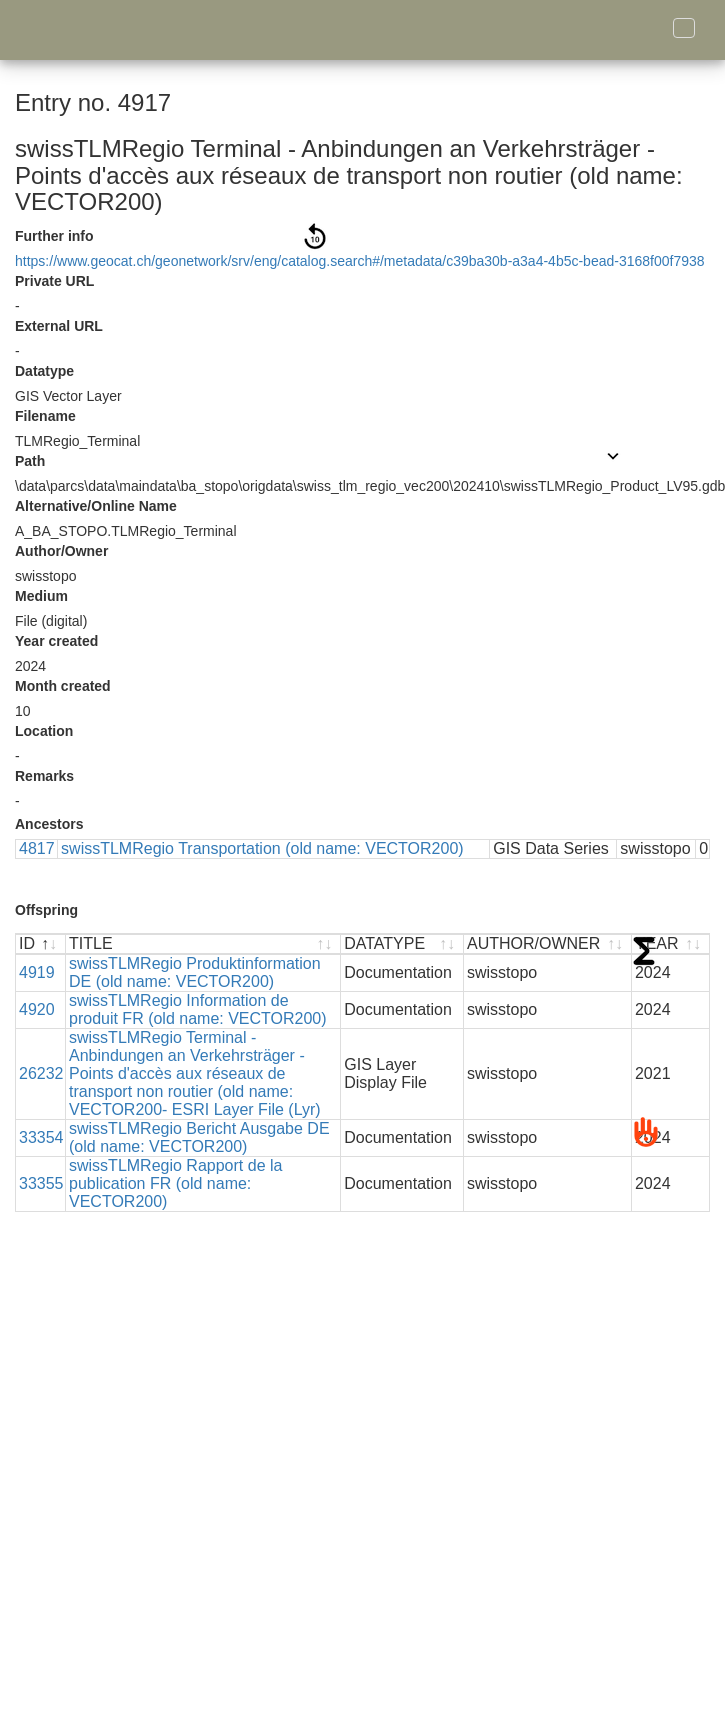 The height and width of the screenshot is (1715, 725). What do you see at coordinates (644, 951) in the screenshot?
I see `insert a mathematical function or formula` at bounding box center [644, 951].